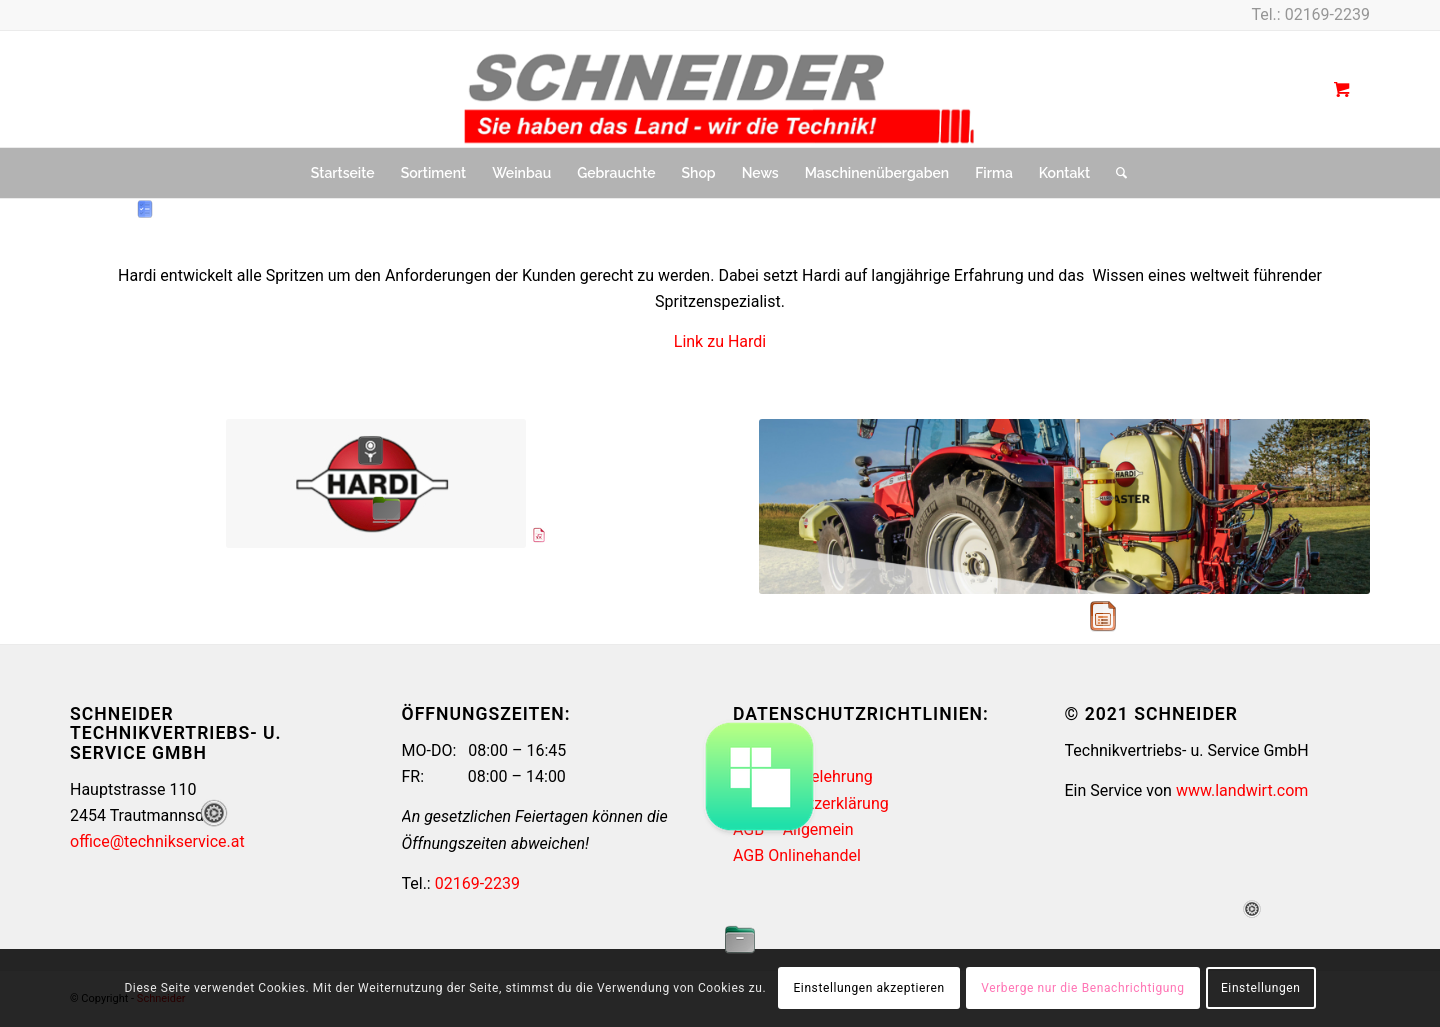  Describe the element at coordinates (1252, 909) in the screenshot. I see `open system settings` at that location.